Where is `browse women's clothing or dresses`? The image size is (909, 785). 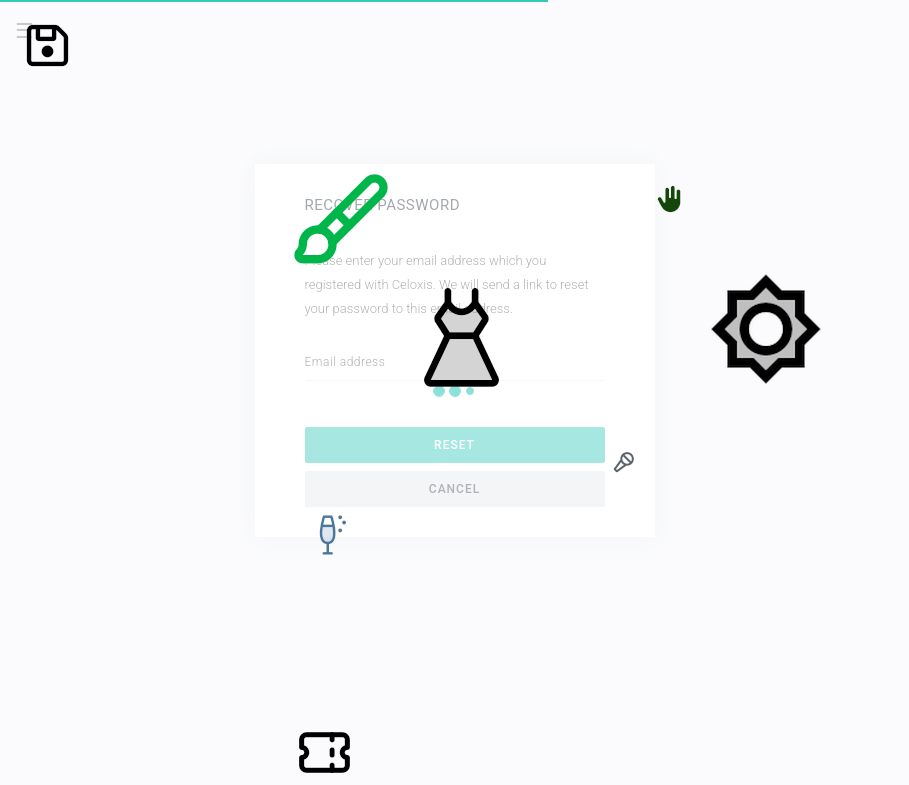
browse women's clothing or dresses is located at coordinates (461, 342).